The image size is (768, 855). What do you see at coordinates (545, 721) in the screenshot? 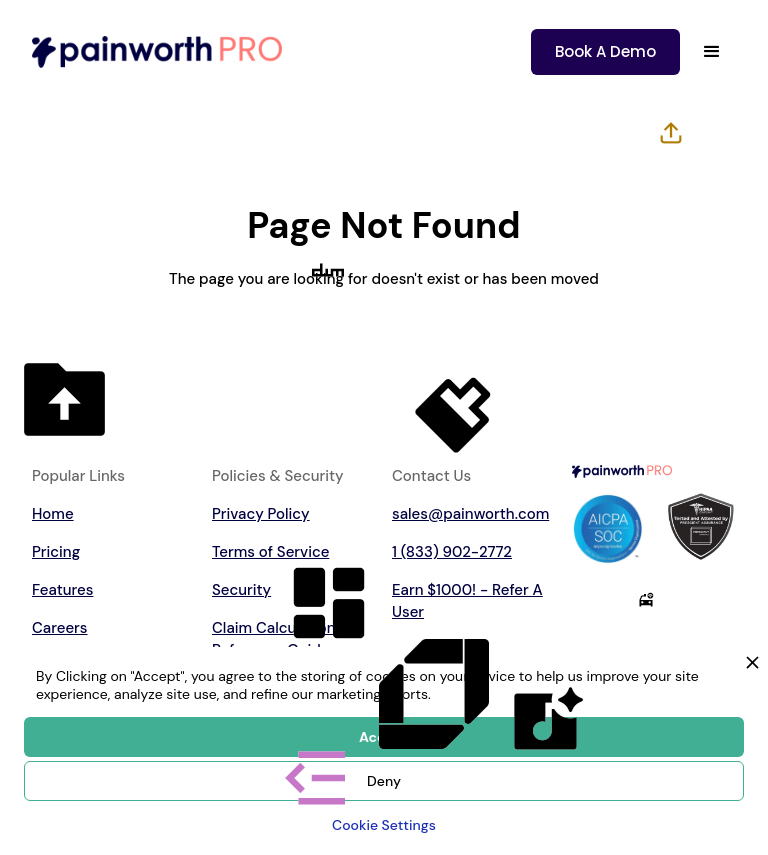
I see `ai-powered music or audio generation` at bounding box center [545, 721].